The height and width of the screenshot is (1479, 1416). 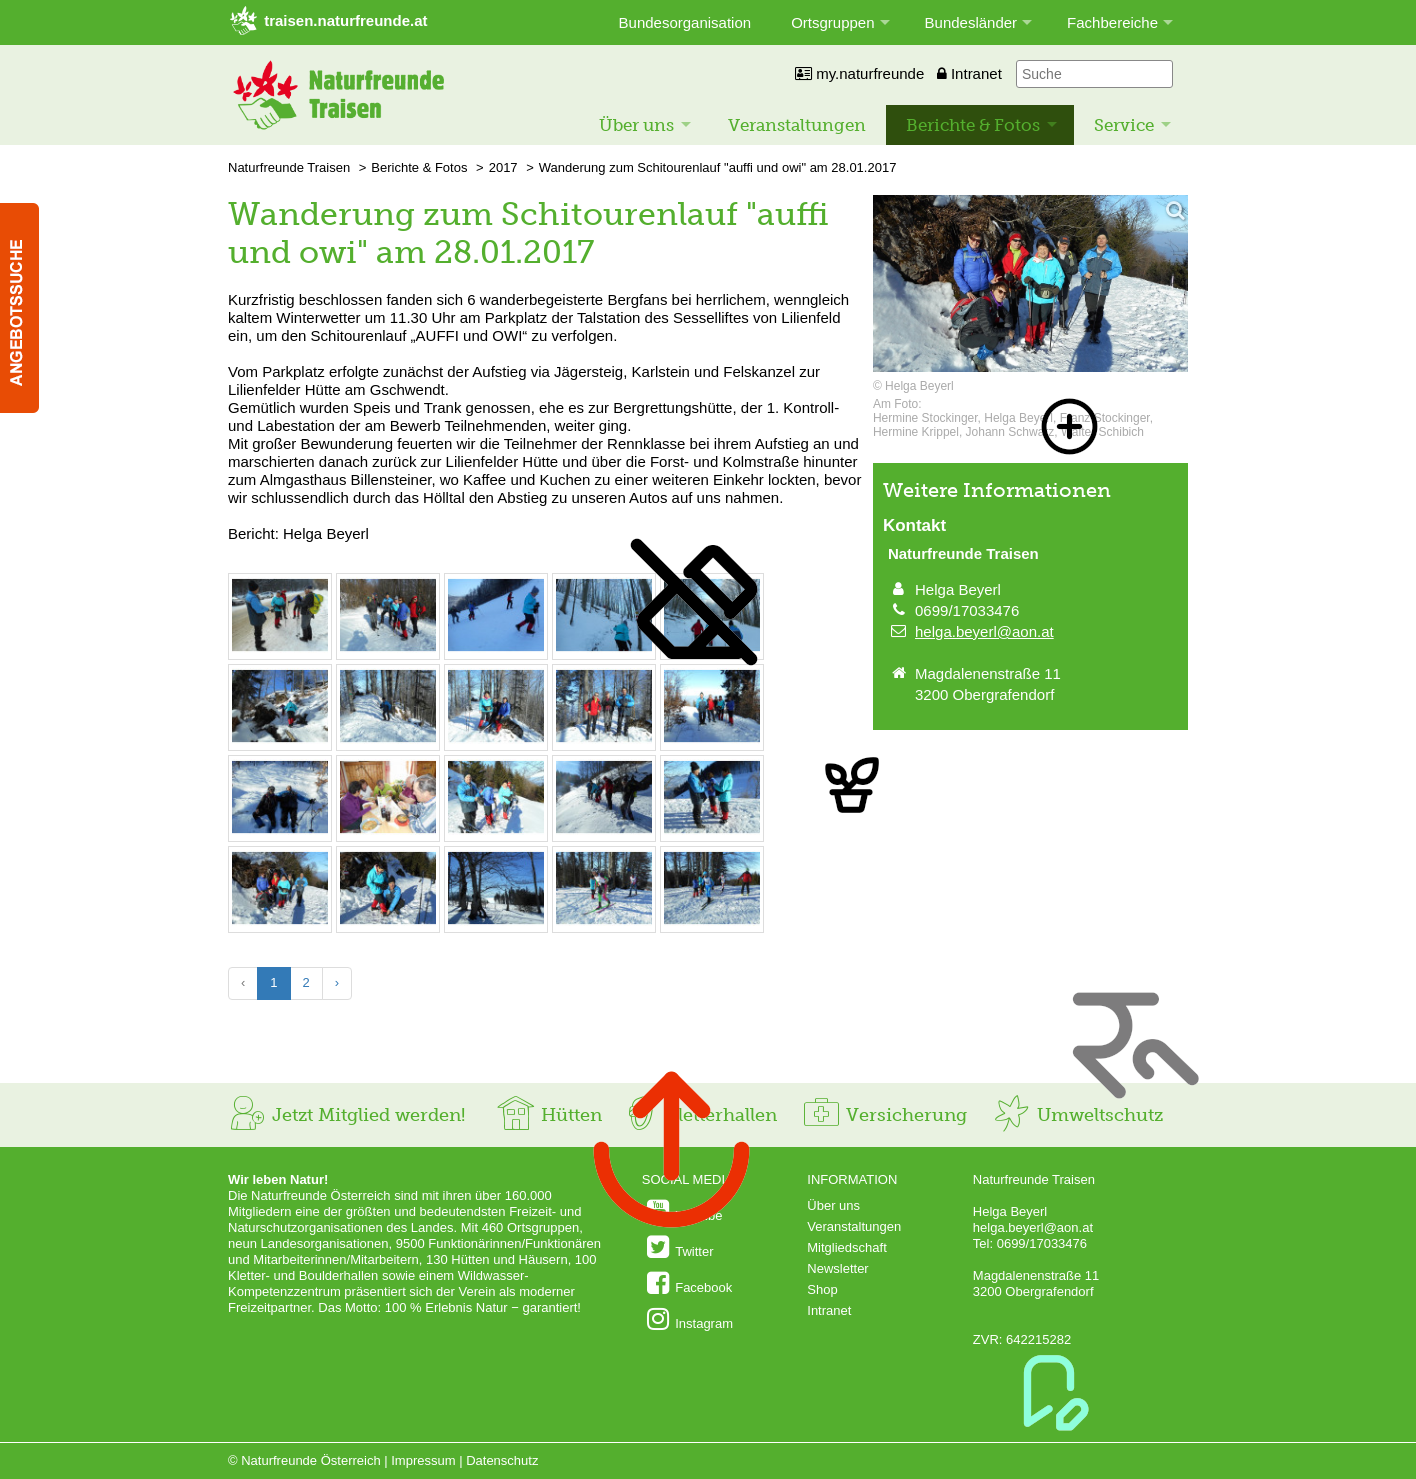 I want to click on upload file or content, so click(x=671, y=1149).